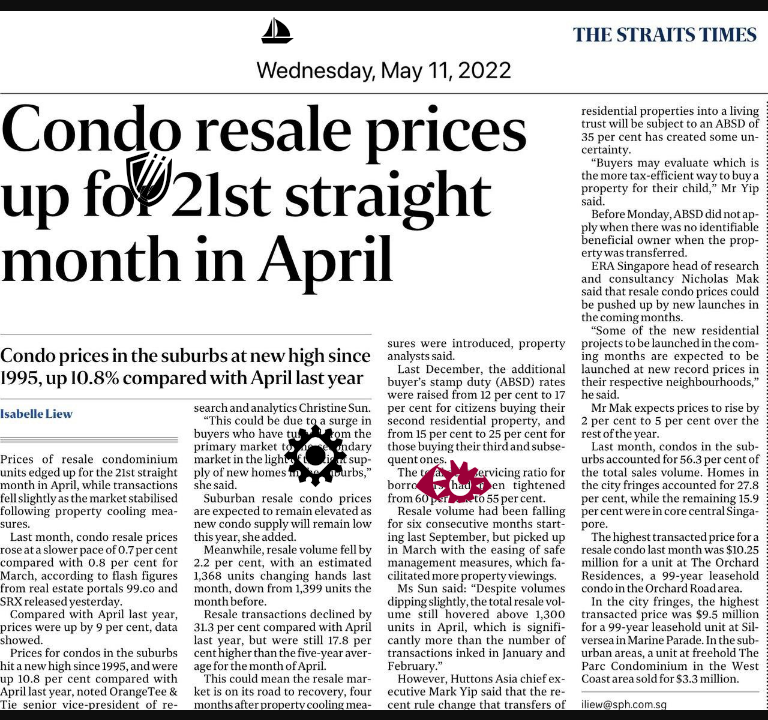  Describe the element at coordinates (453, 485) in the screenshot. I see `indicates a special ability or enhanced vision power-up` at that location.